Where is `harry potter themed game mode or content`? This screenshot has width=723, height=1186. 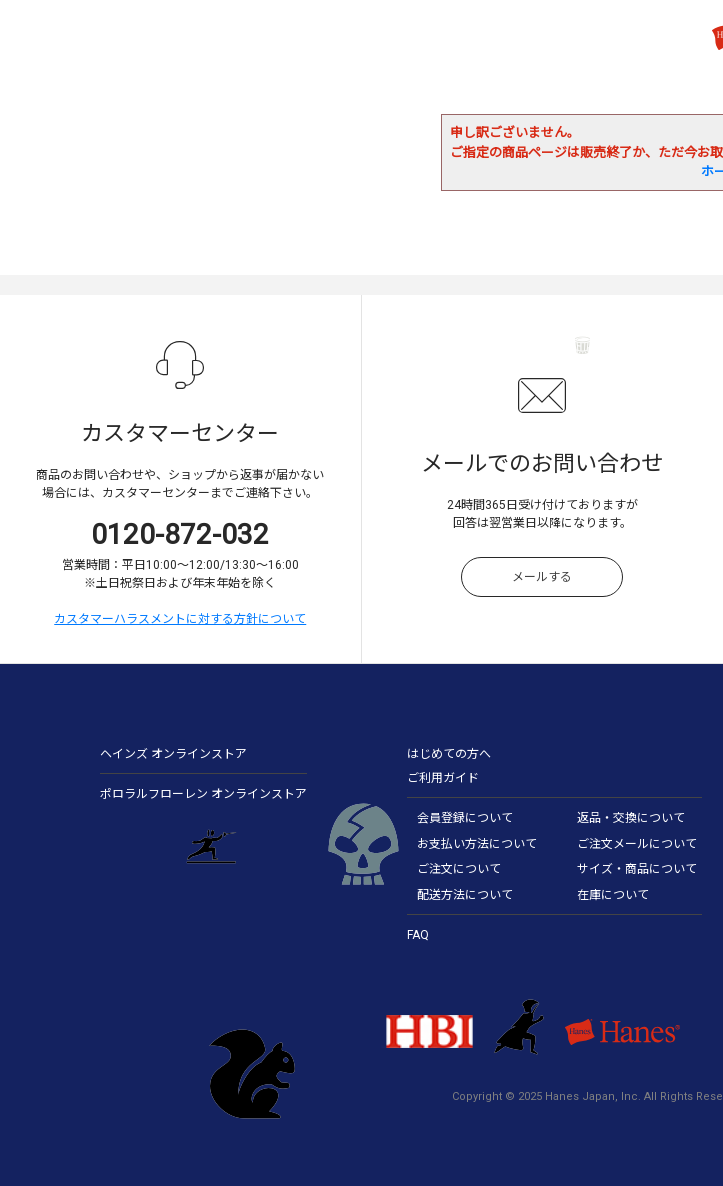
harry potter themed game mode or content is located at coordinates (363, 844).